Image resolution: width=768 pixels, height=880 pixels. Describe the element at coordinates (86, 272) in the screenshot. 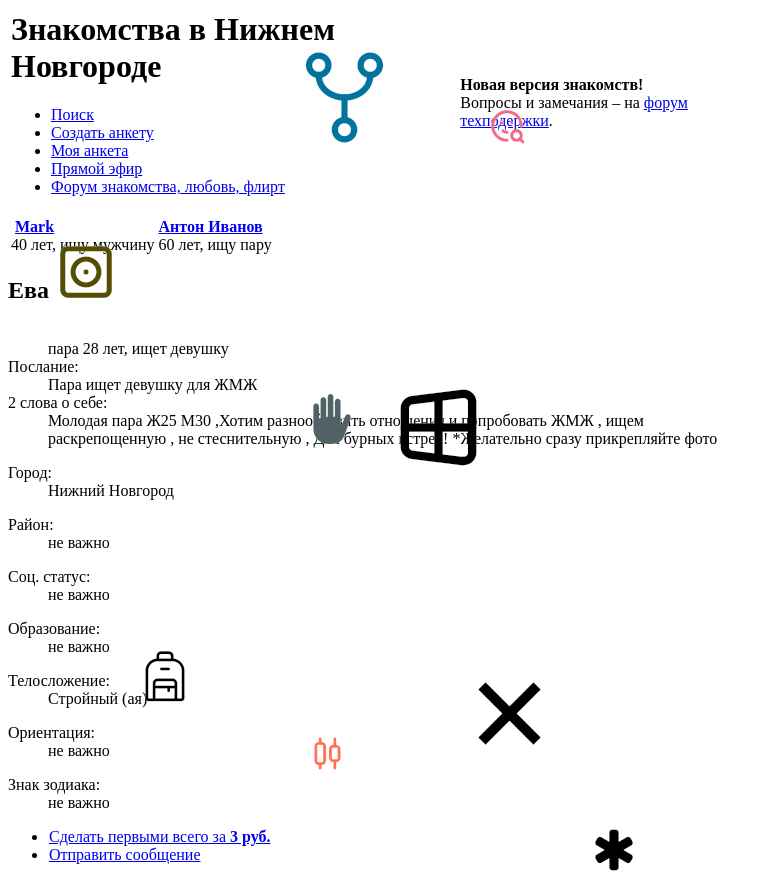

I see `browse music or audio library` at that location.